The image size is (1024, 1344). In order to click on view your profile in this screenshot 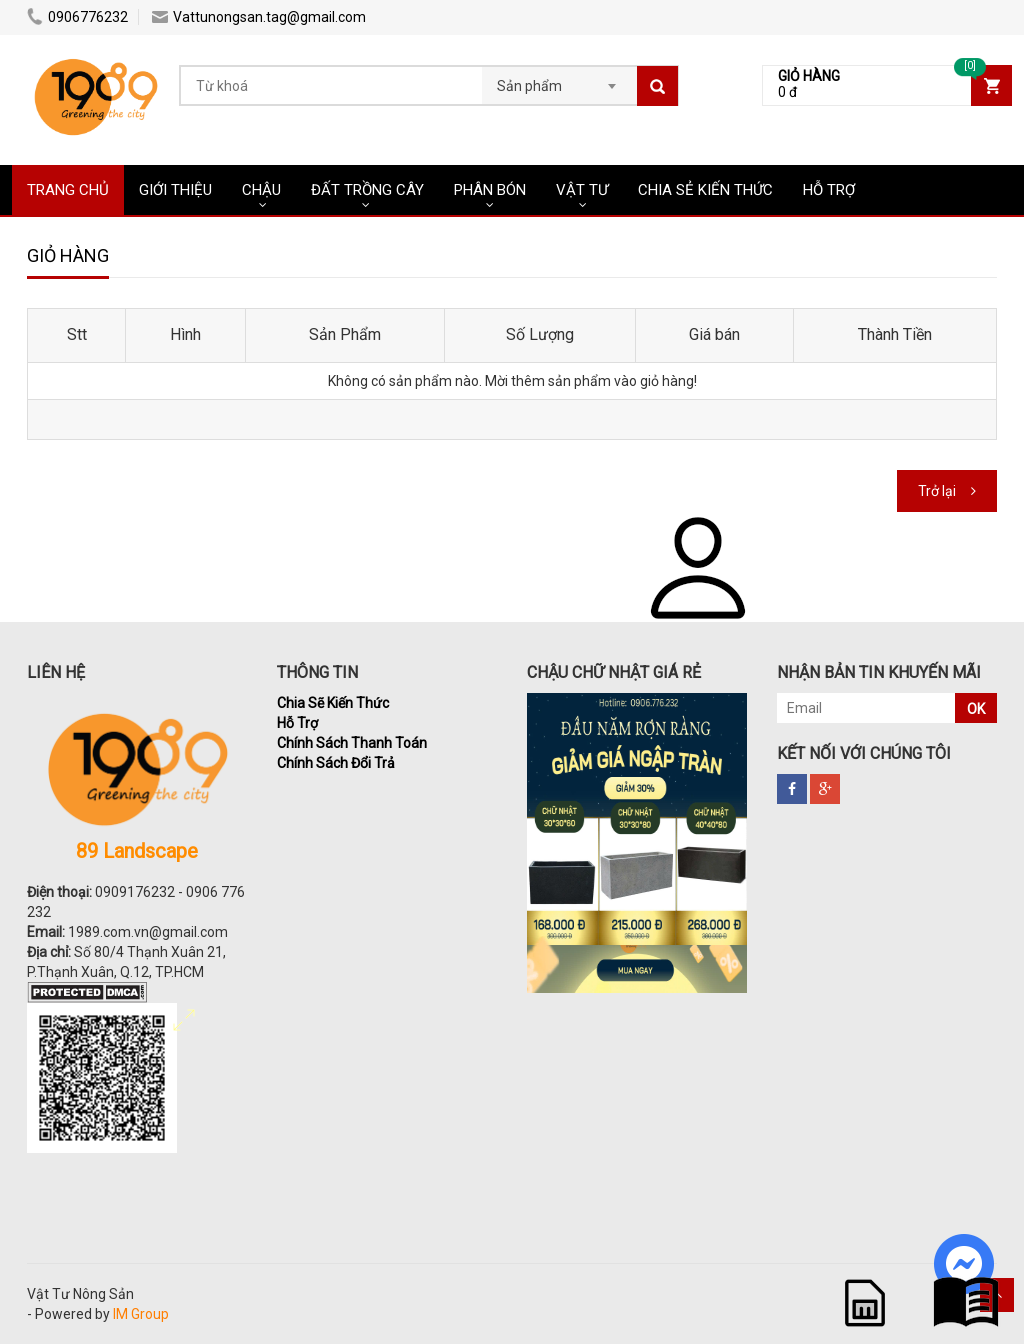, I will do `click(698, 568)`.